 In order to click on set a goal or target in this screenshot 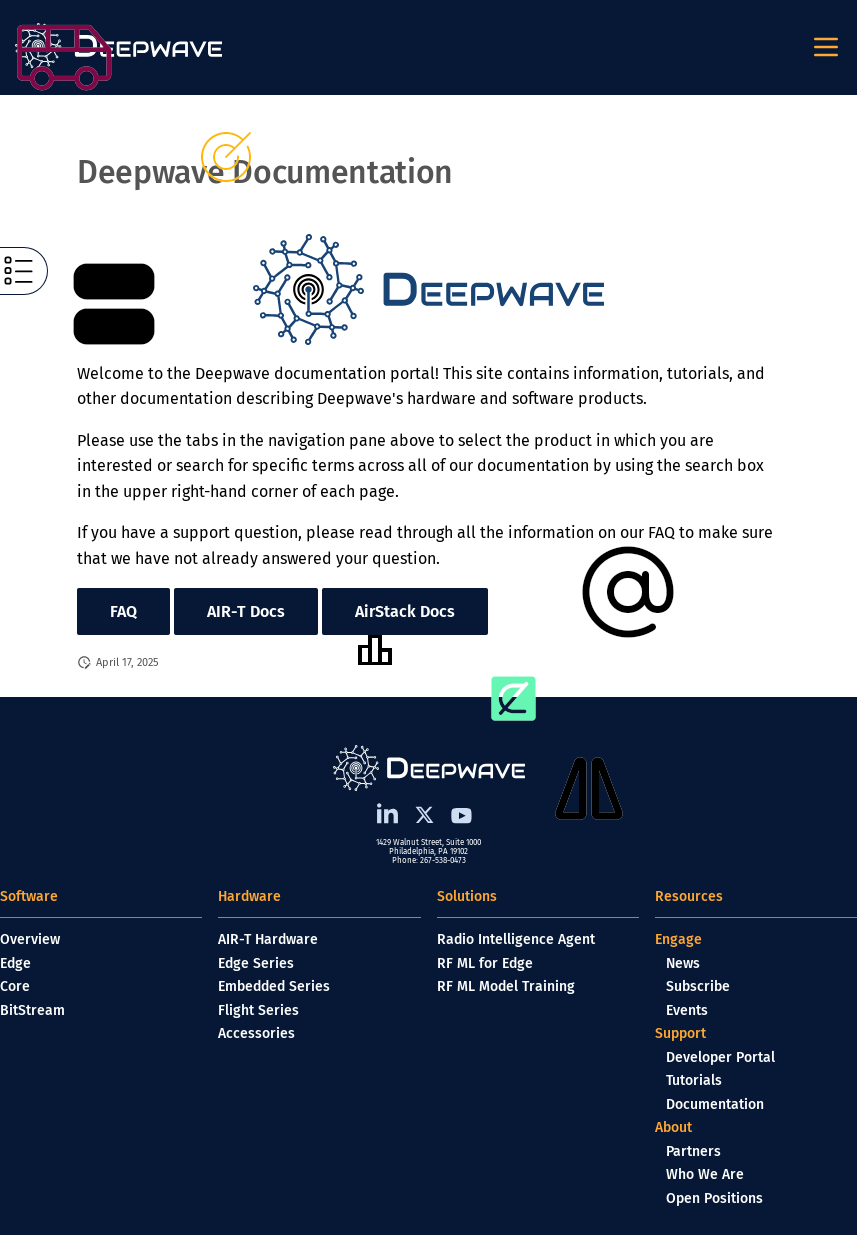, I will do `click(226, 157)`.